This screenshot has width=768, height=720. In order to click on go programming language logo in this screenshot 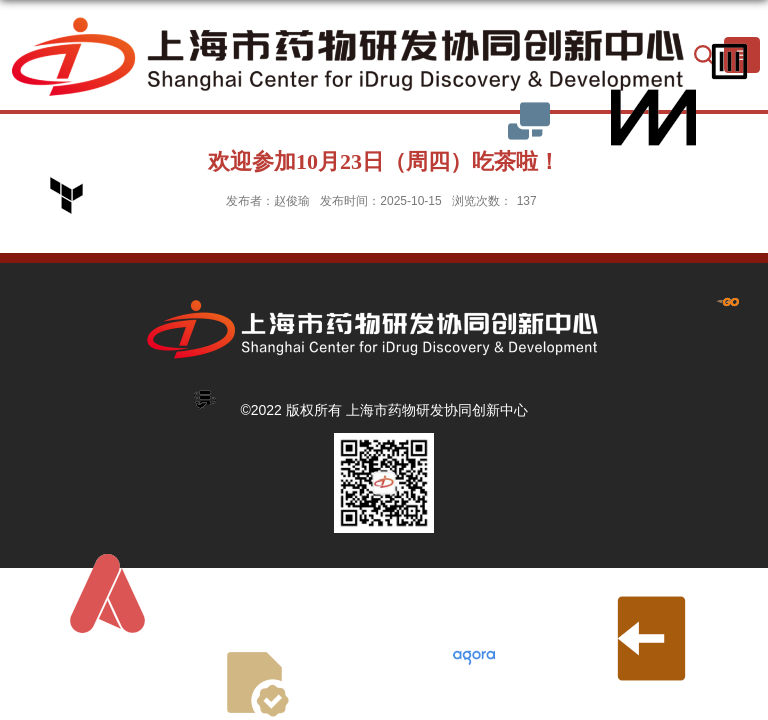, I will do `click(728, 302)`.